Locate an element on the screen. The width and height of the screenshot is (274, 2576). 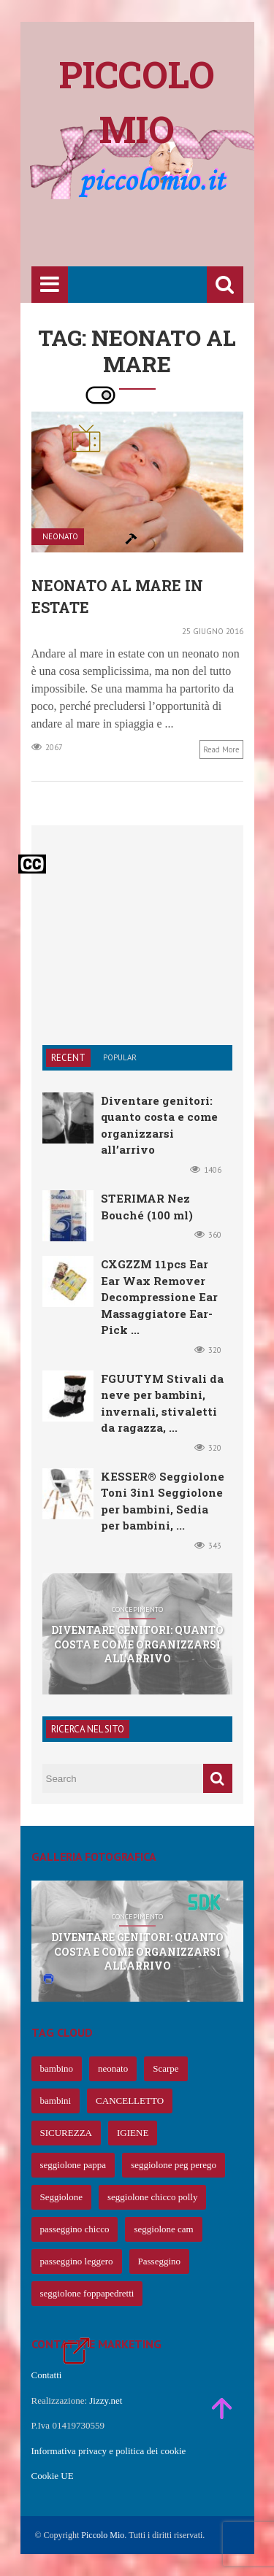
toggle switch in the "on" or enabled position is located at coordinates (100, 395).